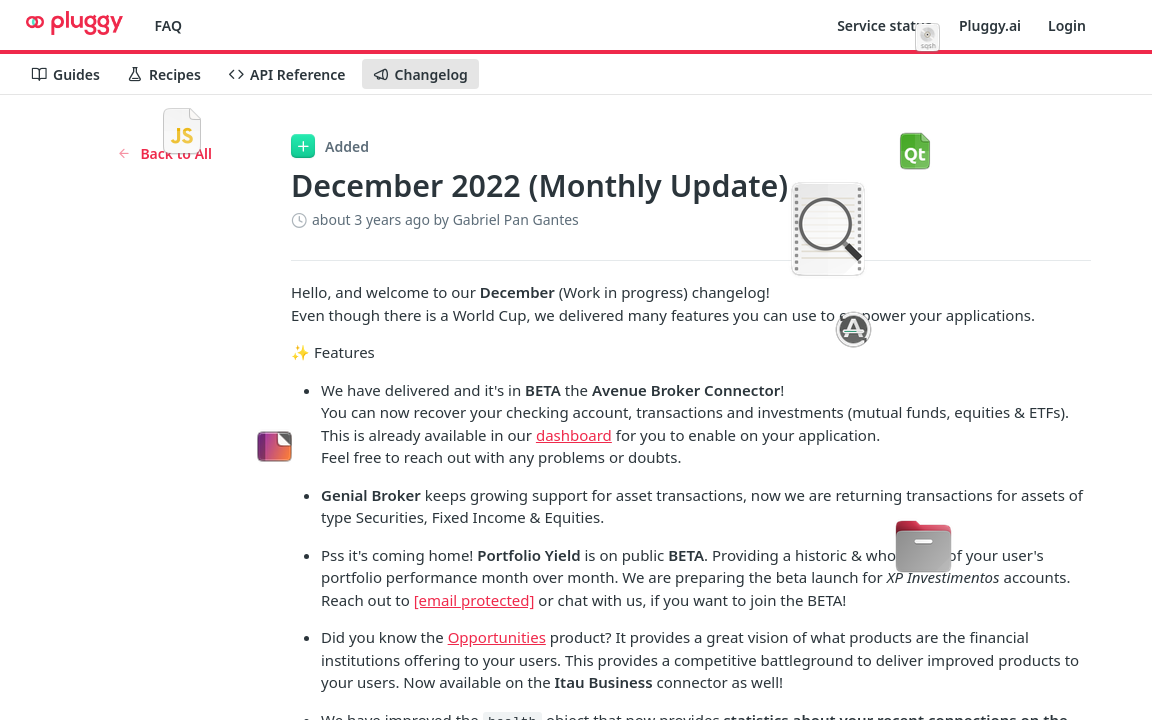 Image resolution: width=1152 pixels, height=720 pixels. What do you see at coordinates (927, 37) in the screenshot?
I see `a squashfs compressed filesystem image file` at bounding box center [927, 37].